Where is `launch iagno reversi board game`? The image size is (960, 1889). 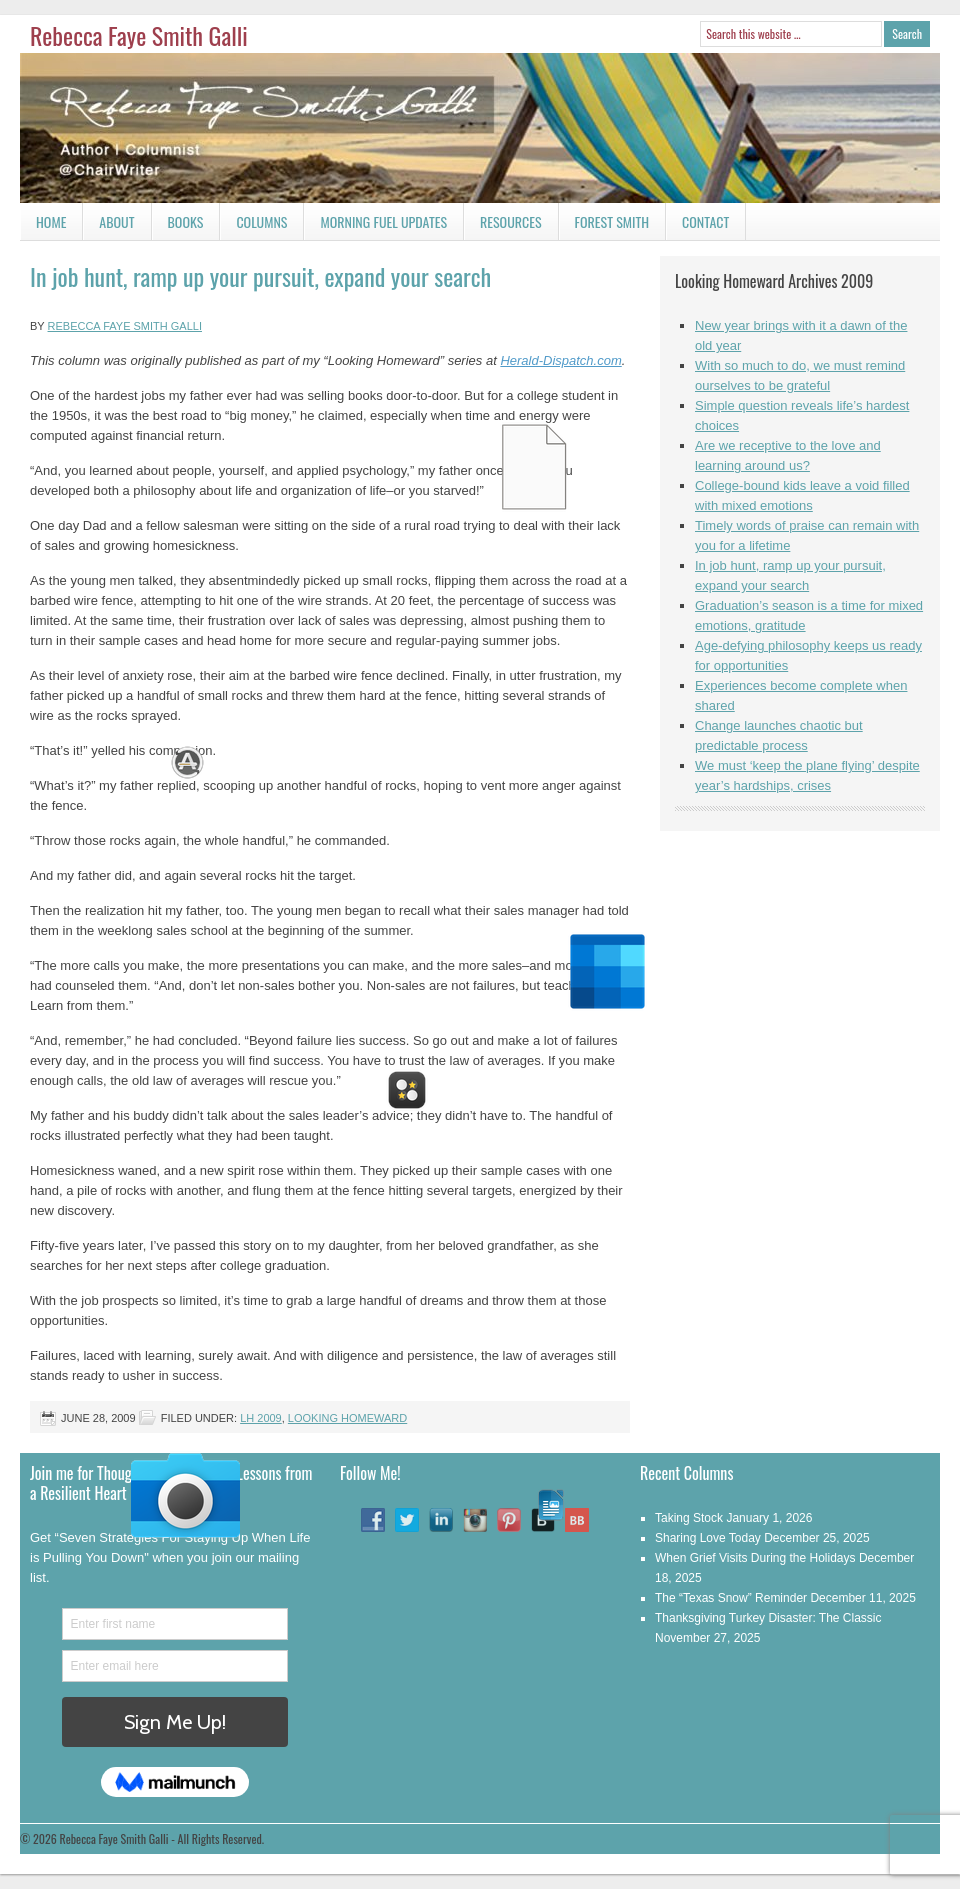 launch iagno reversi board game is located at coordinates (407, 1090).